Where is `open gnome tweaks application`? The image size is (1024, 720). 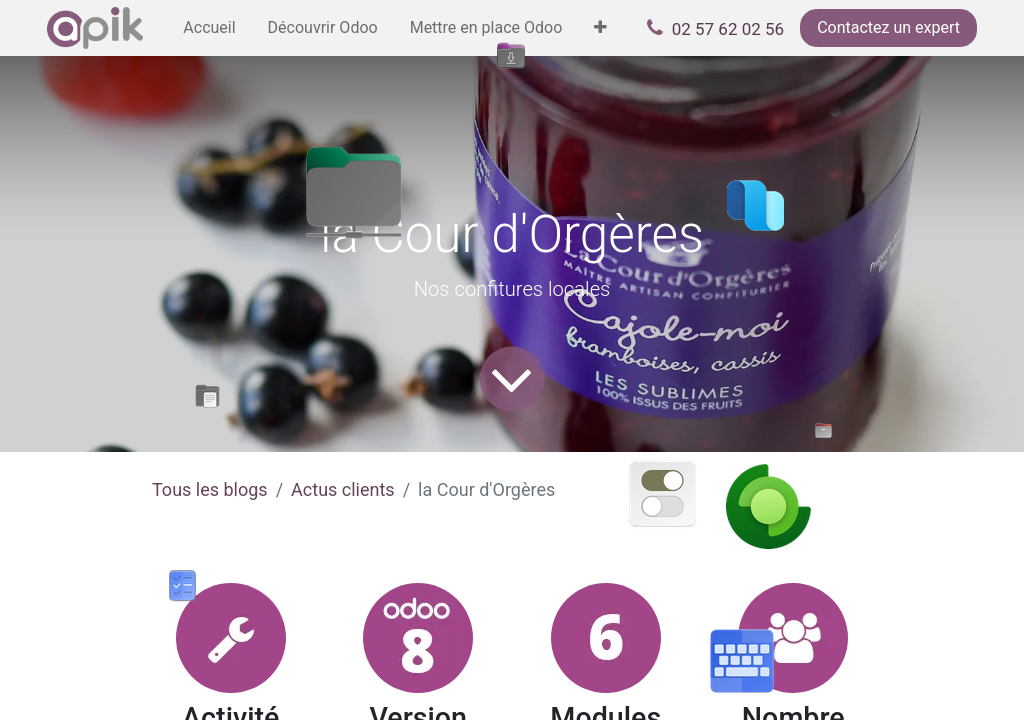 open gnome tweaks application is located at coordinates (662, 493).